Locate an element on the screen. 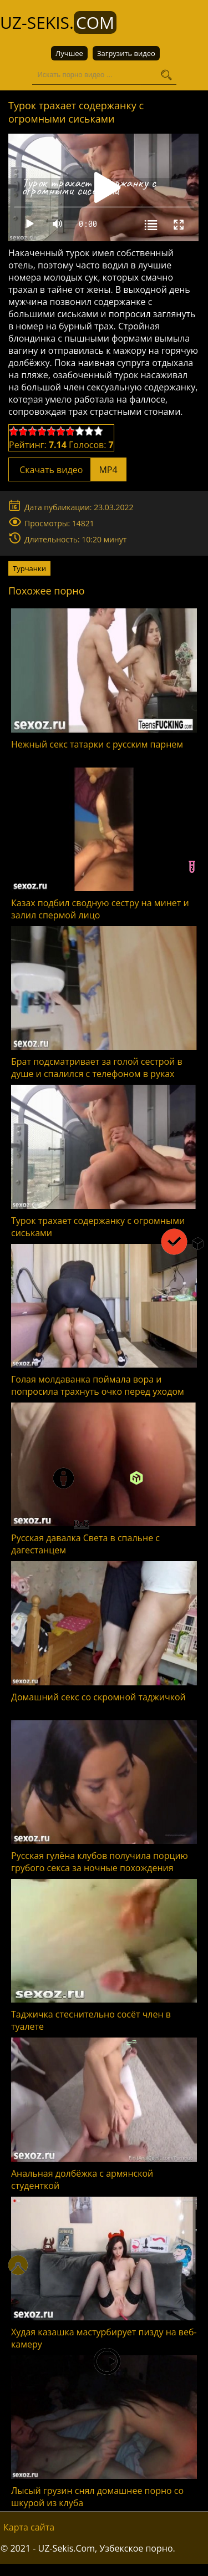 Image resolution: width=208 pixels, height=2576 pixels. B&R Automation company logo is located at coordinates (82, 1525).